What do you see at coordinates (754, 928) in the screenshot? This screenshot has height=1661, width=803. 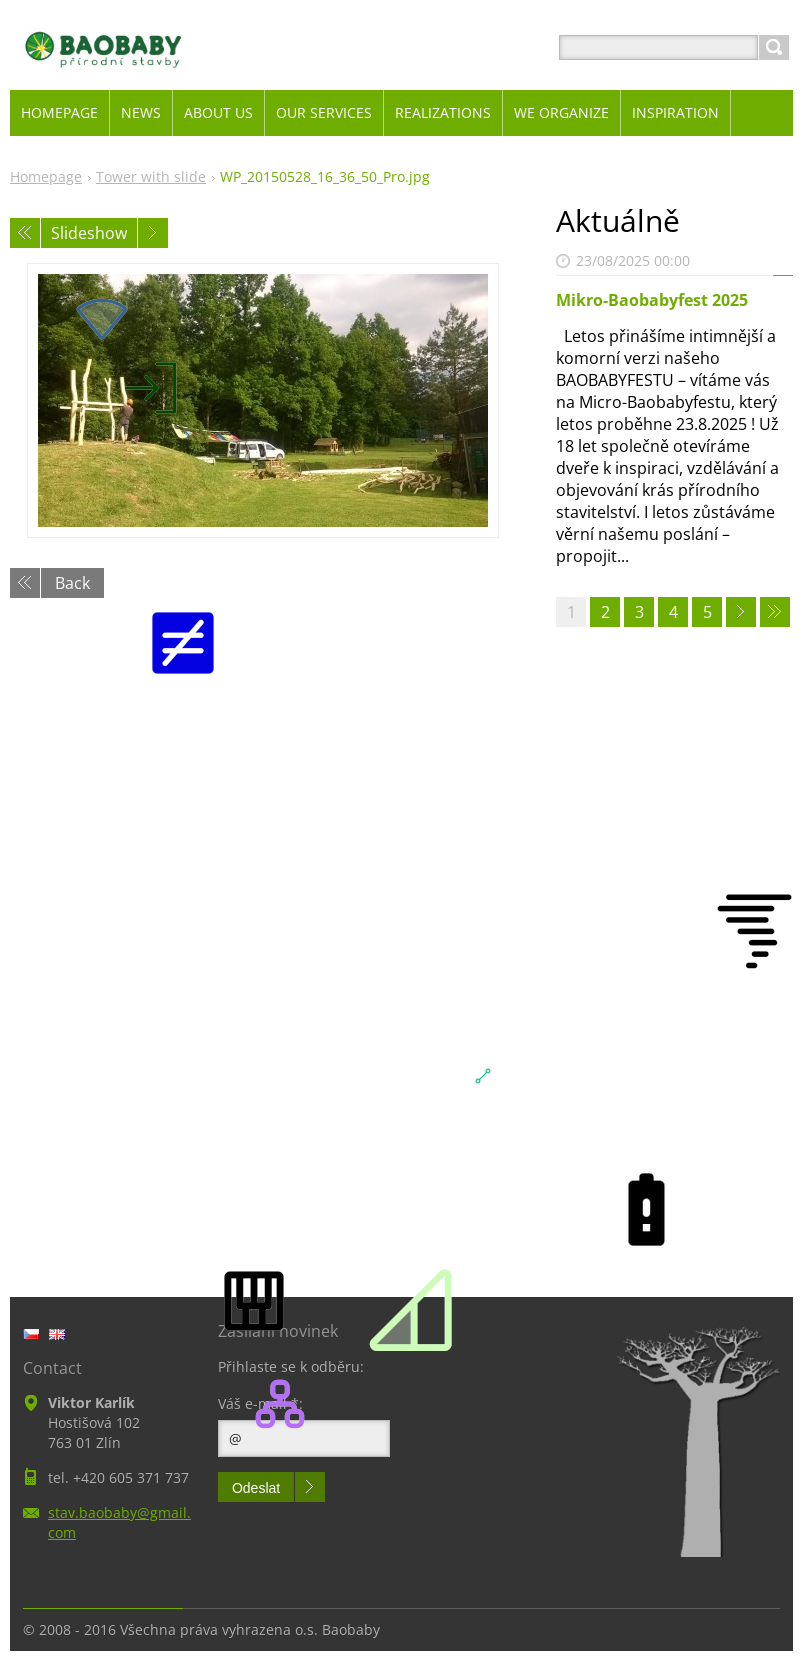 I see `indicates severe weather alert or tornado warning` at bounding box center [754, 928].